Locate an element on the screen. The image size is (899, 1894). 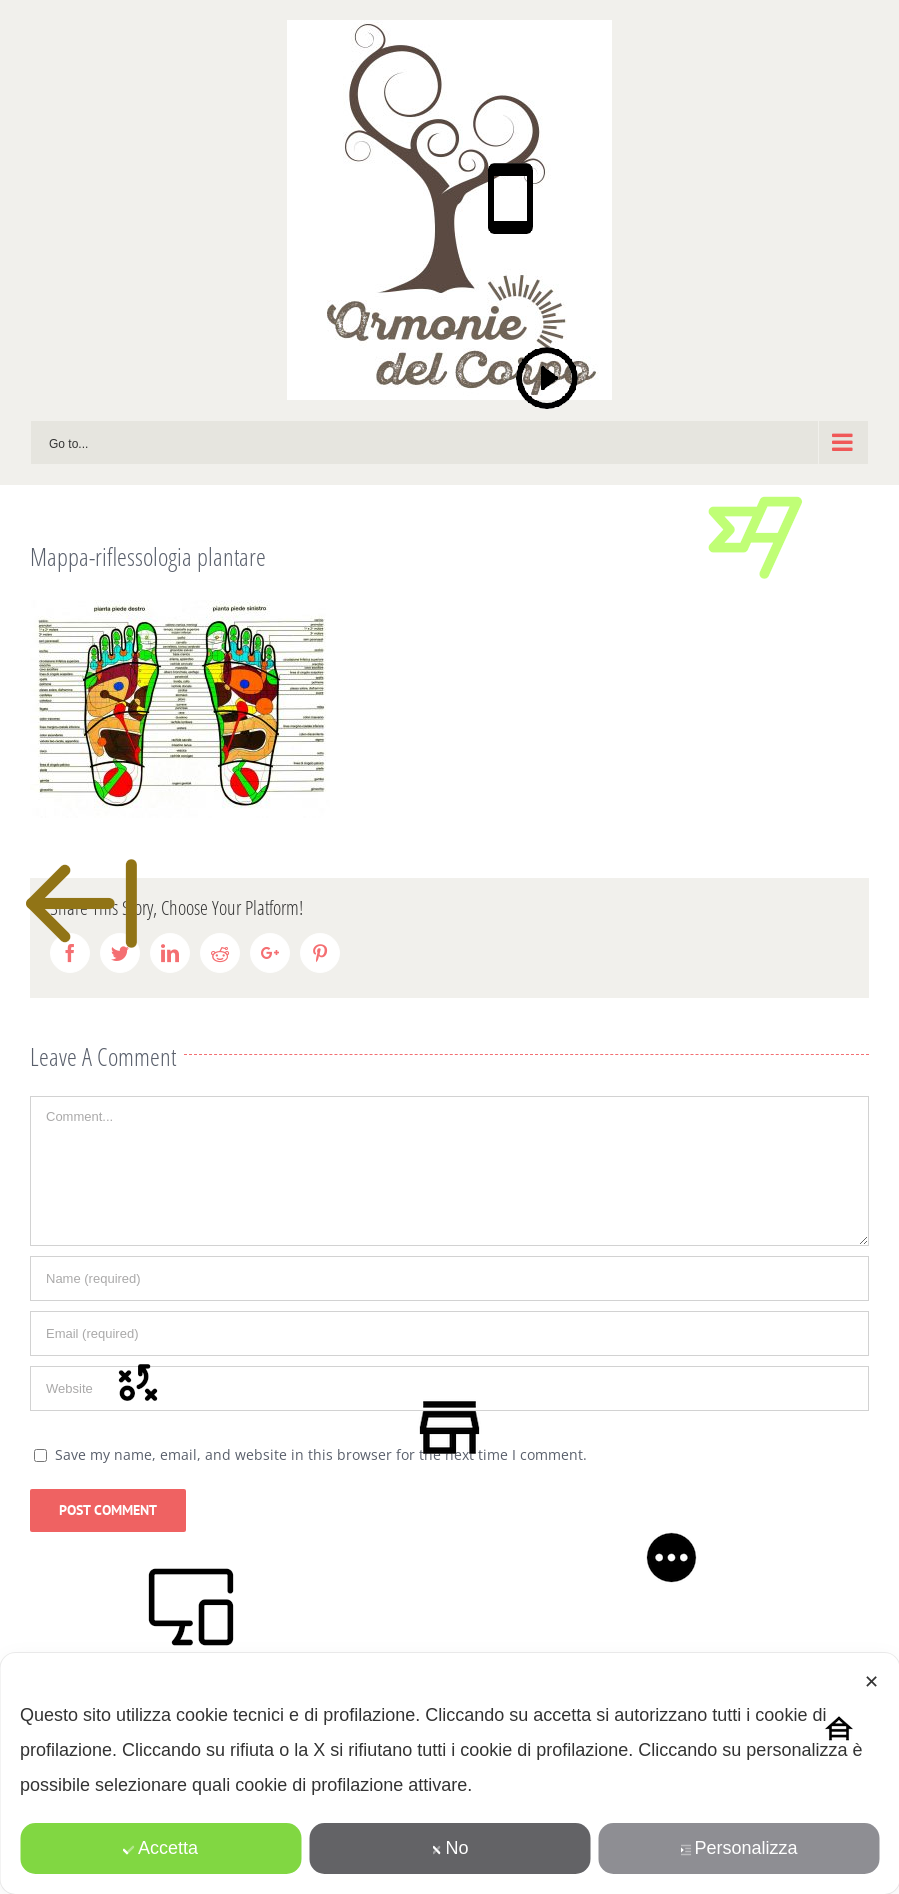
view home exterior or siding options is located at coordinates (839, 1729).